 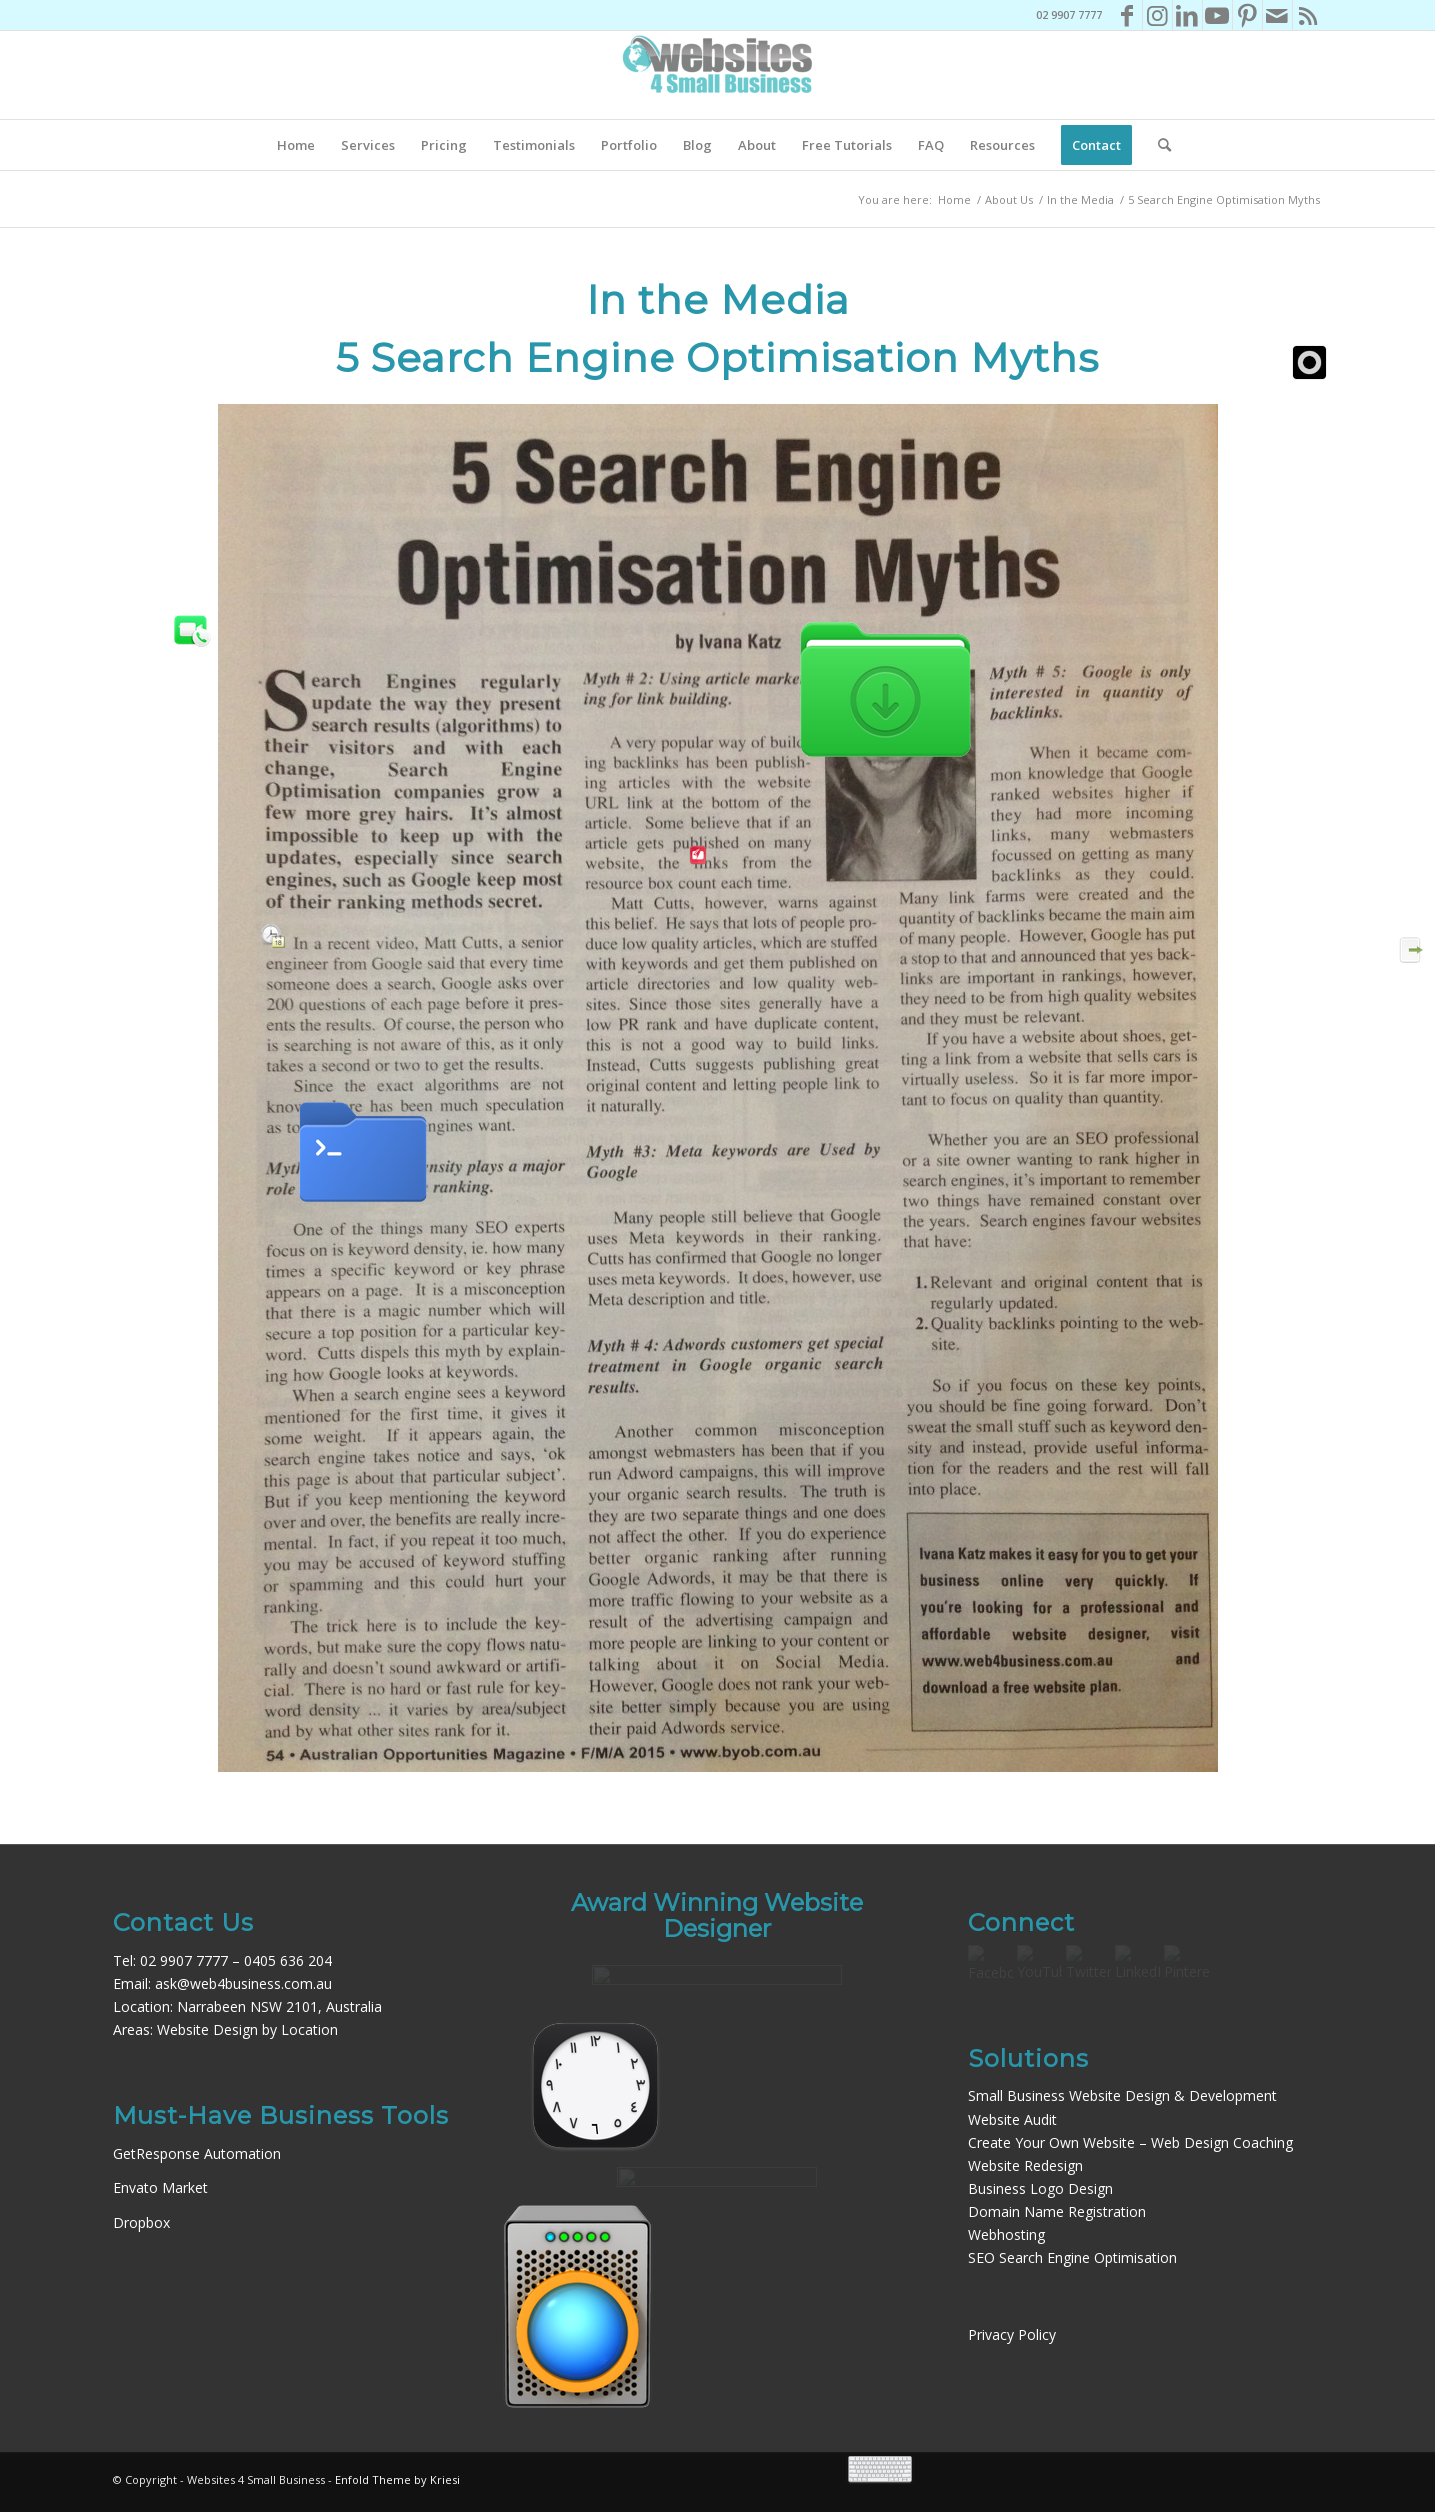 What do you see at coordinates (362, 1155) in the screenshot?
I see `open folder containing powershell scripts` at bounding box center [362, 1155].